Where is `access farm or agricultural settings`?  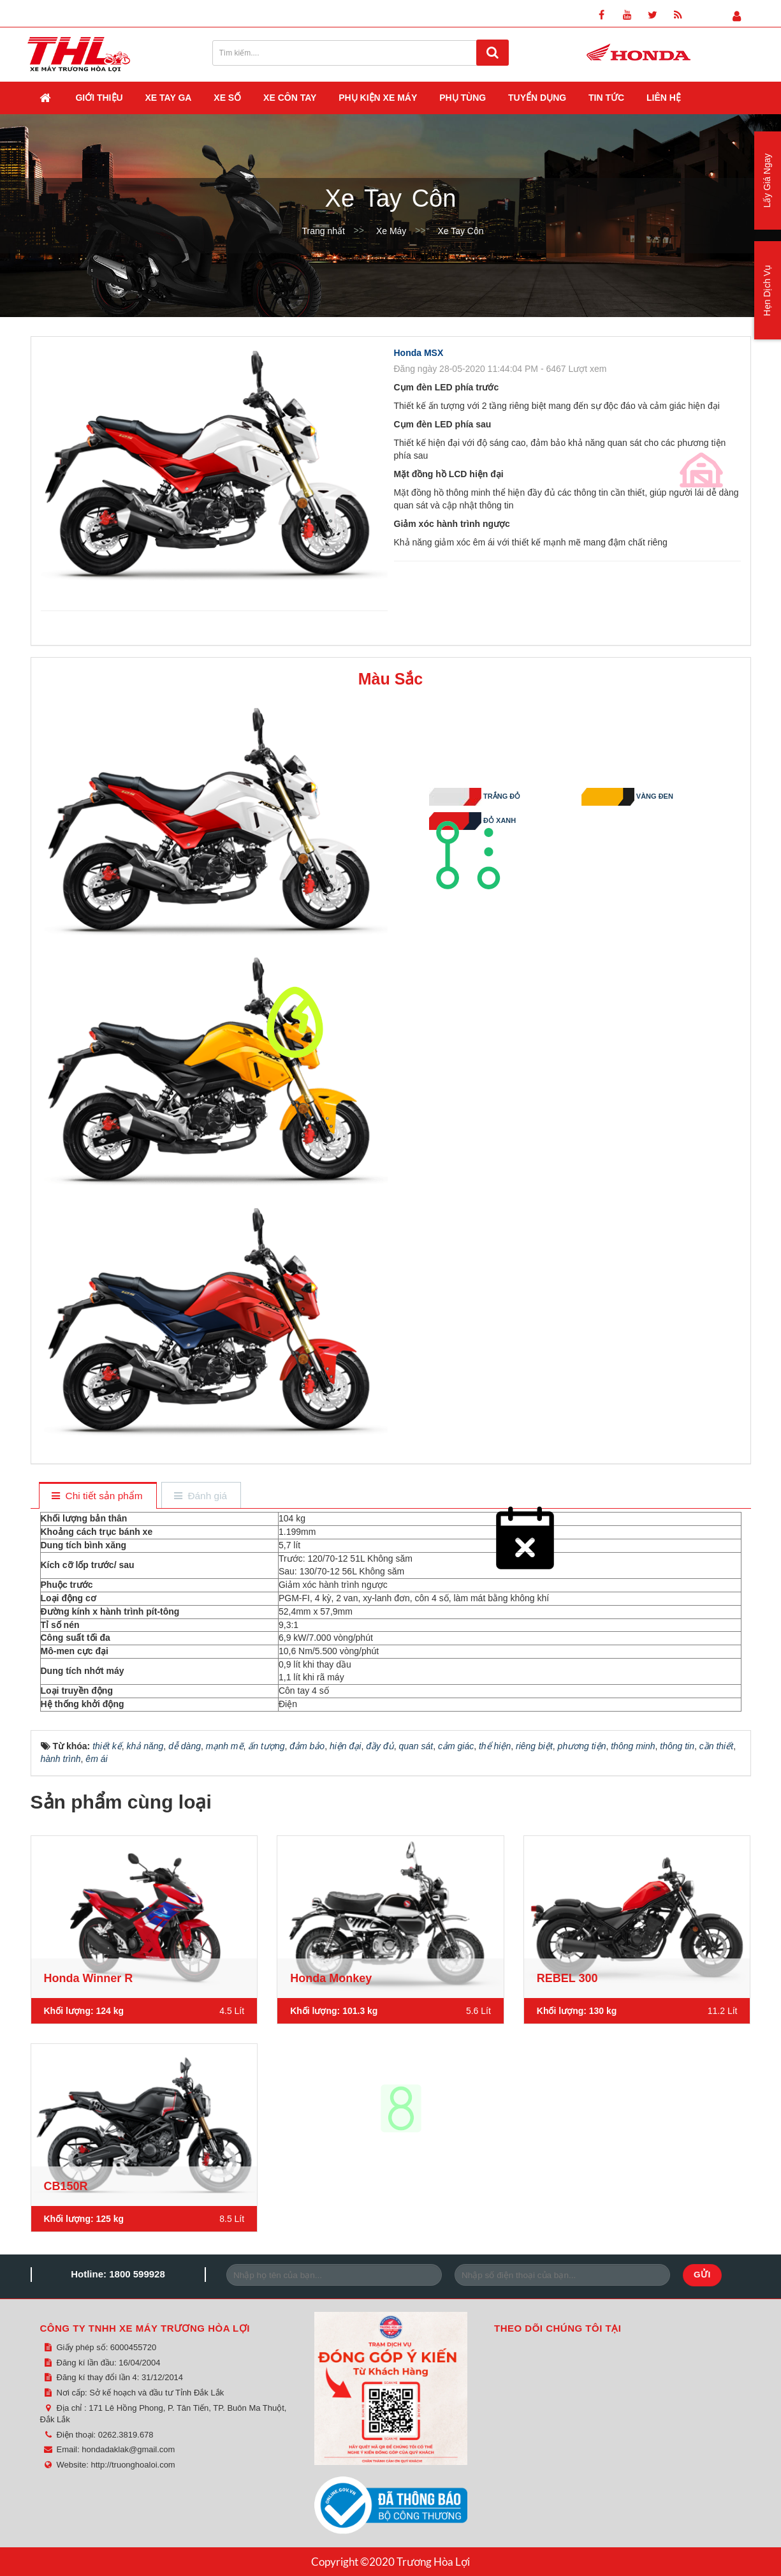 access farm or agricultural settings is located at coordinates (701, 473).